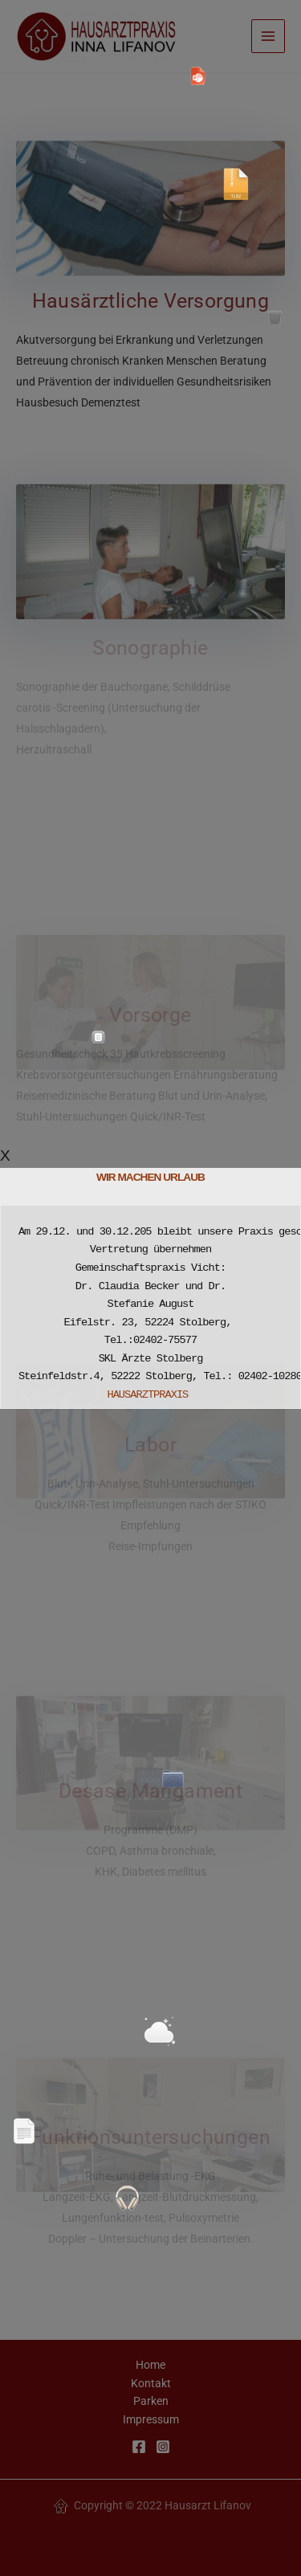 Image resolution: width=301 pixels, height=2576 pixels. Describe the element at coordinates (127, 2198) in the screenshot. I see `apple airpods max headphones` at that location.